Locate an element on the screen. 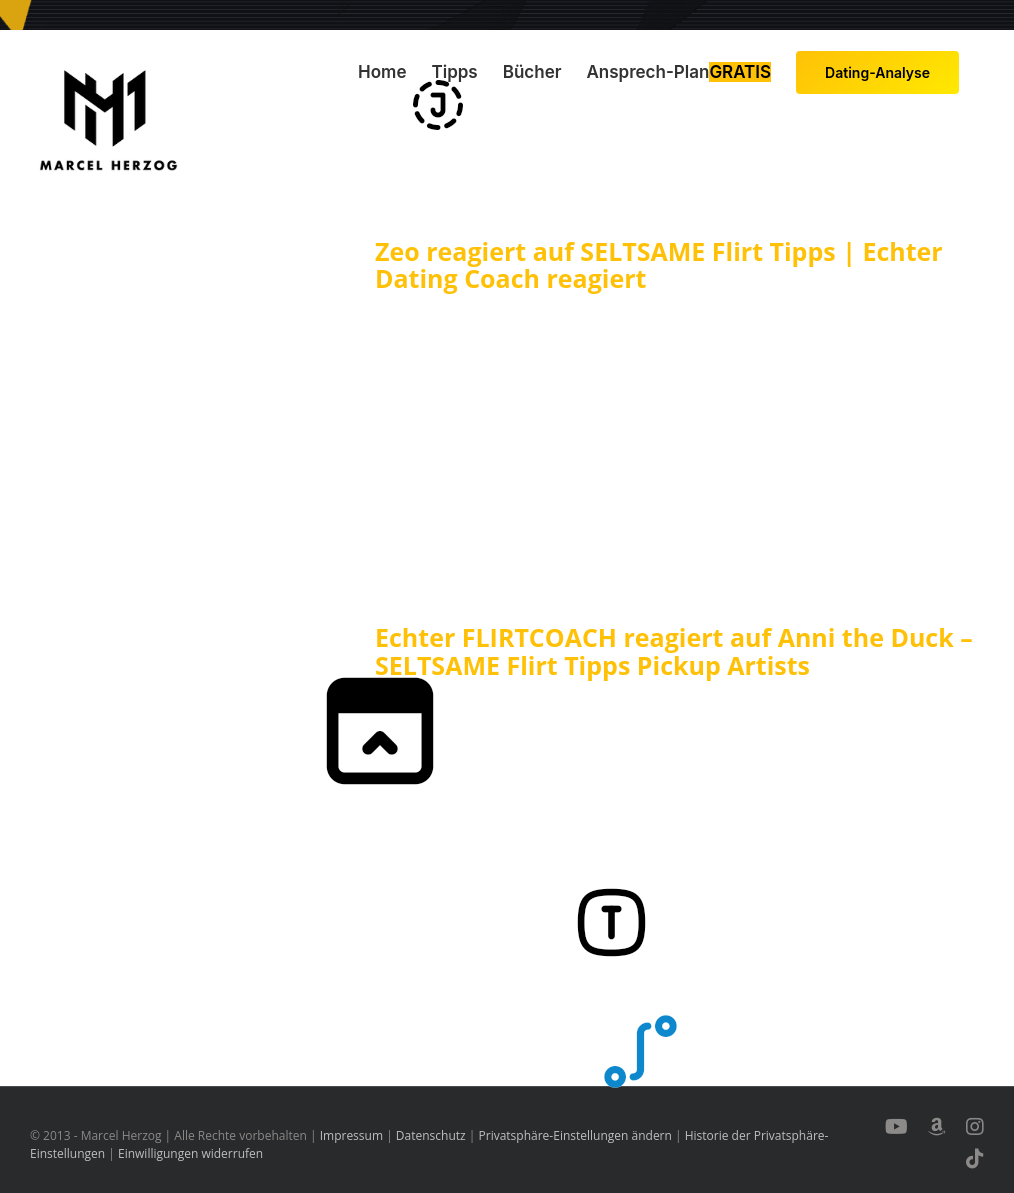 This screenshot has height=1193, width=1014. text formatting or typography options is located at coordinates (611, 922).